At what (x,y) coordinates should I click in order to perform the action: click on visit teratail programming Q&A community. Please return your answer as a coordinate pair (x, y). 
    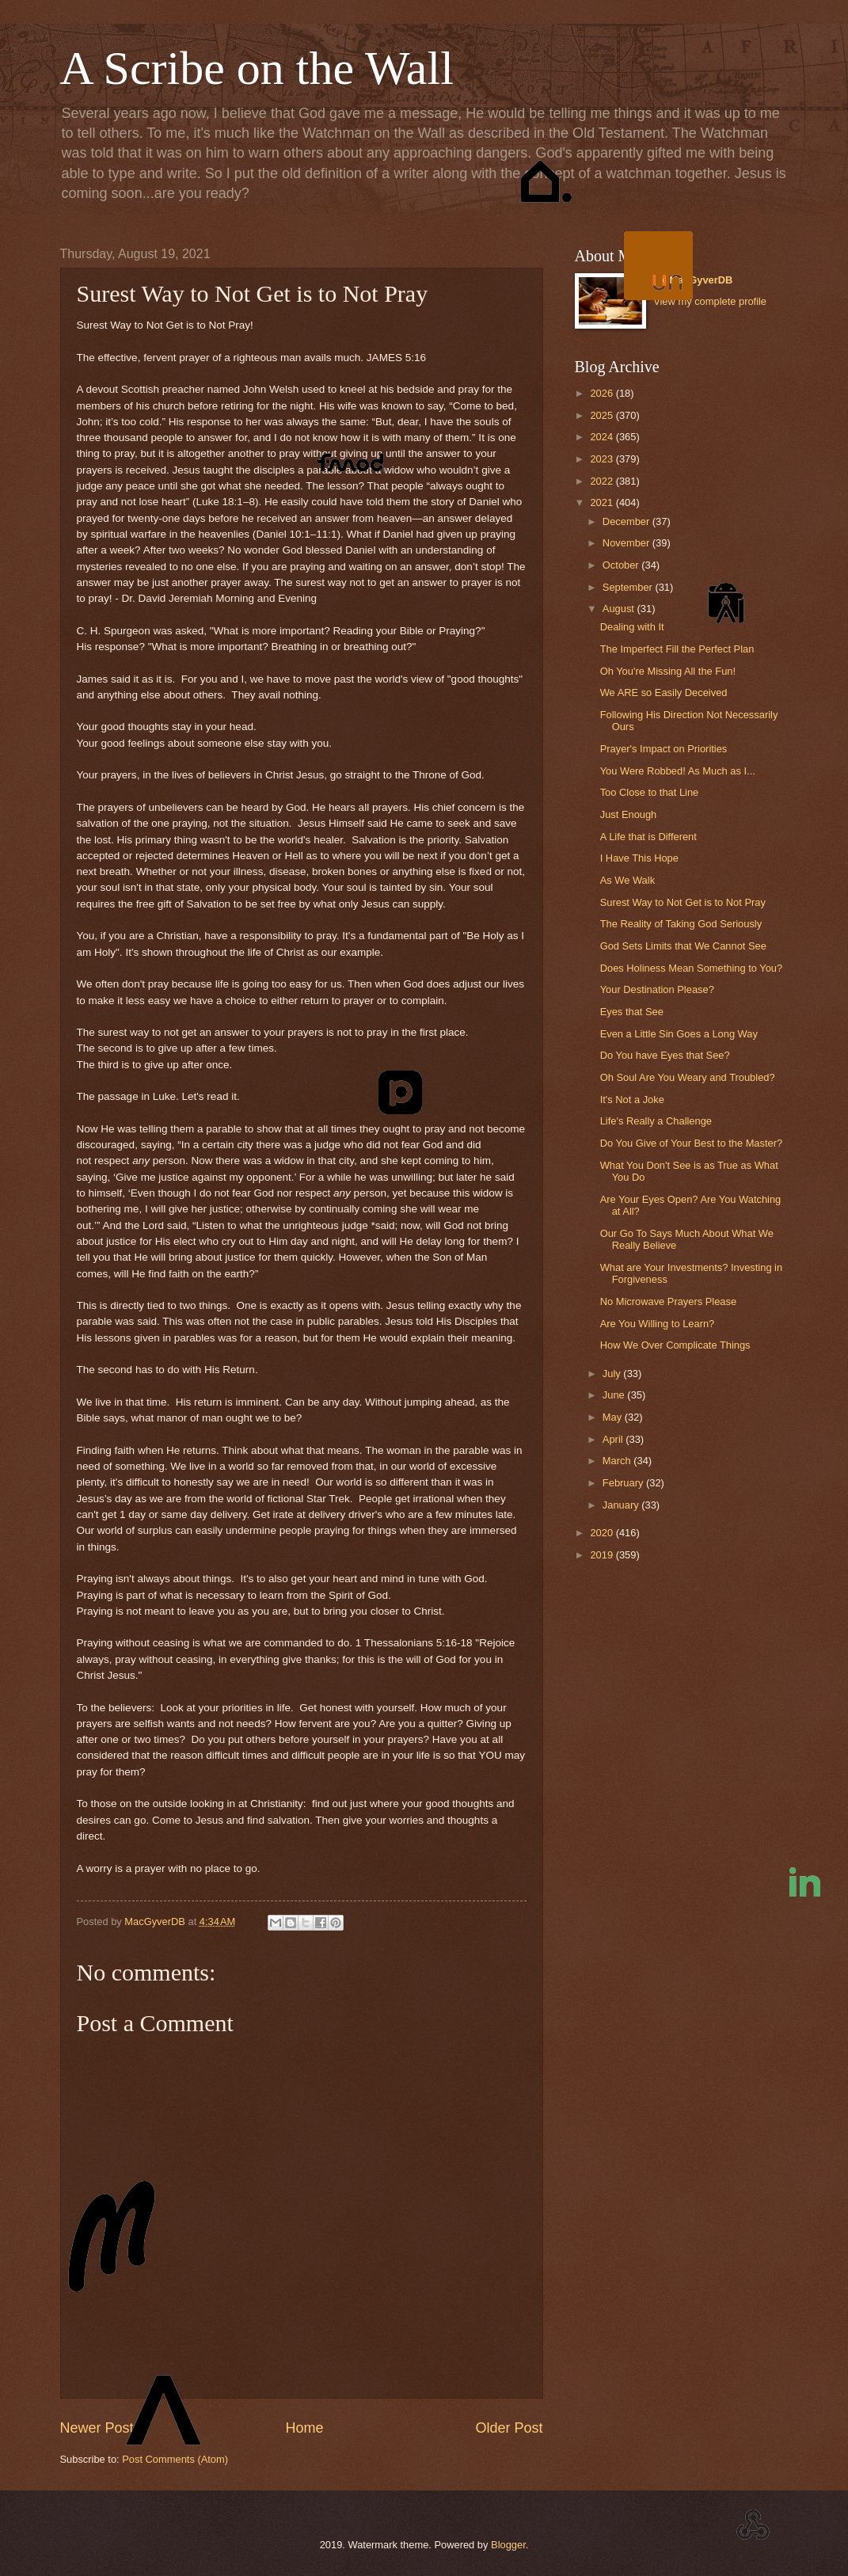
    Looking at the image, I should click on (163, 2410).